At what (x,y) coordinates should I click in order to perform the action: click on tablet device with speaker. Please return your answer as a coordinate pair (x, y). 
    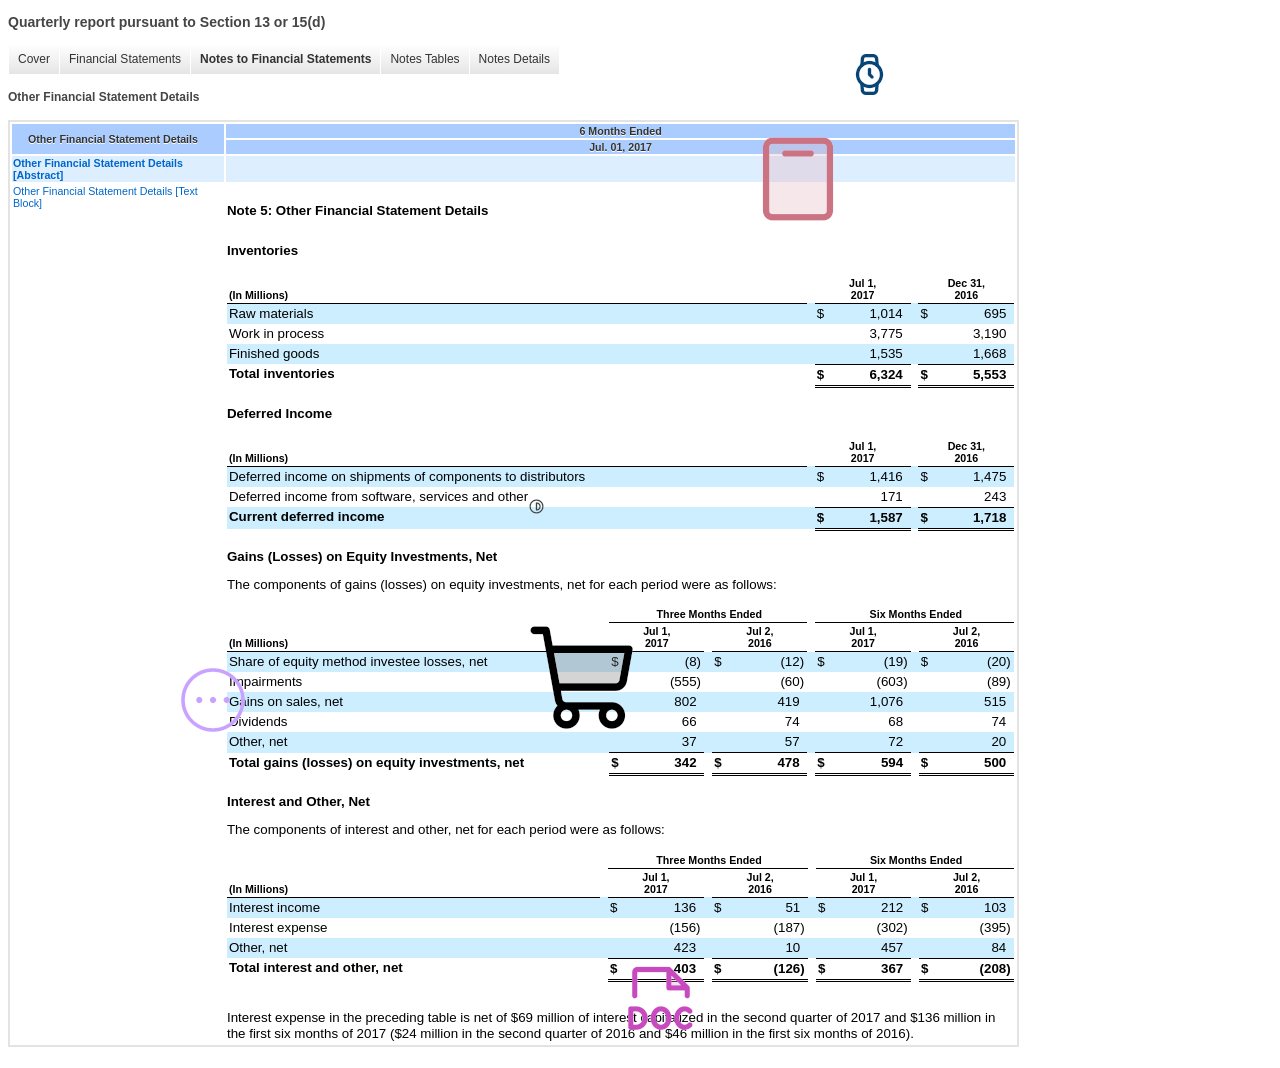
    Looking at the image, I should click on (798, 179).